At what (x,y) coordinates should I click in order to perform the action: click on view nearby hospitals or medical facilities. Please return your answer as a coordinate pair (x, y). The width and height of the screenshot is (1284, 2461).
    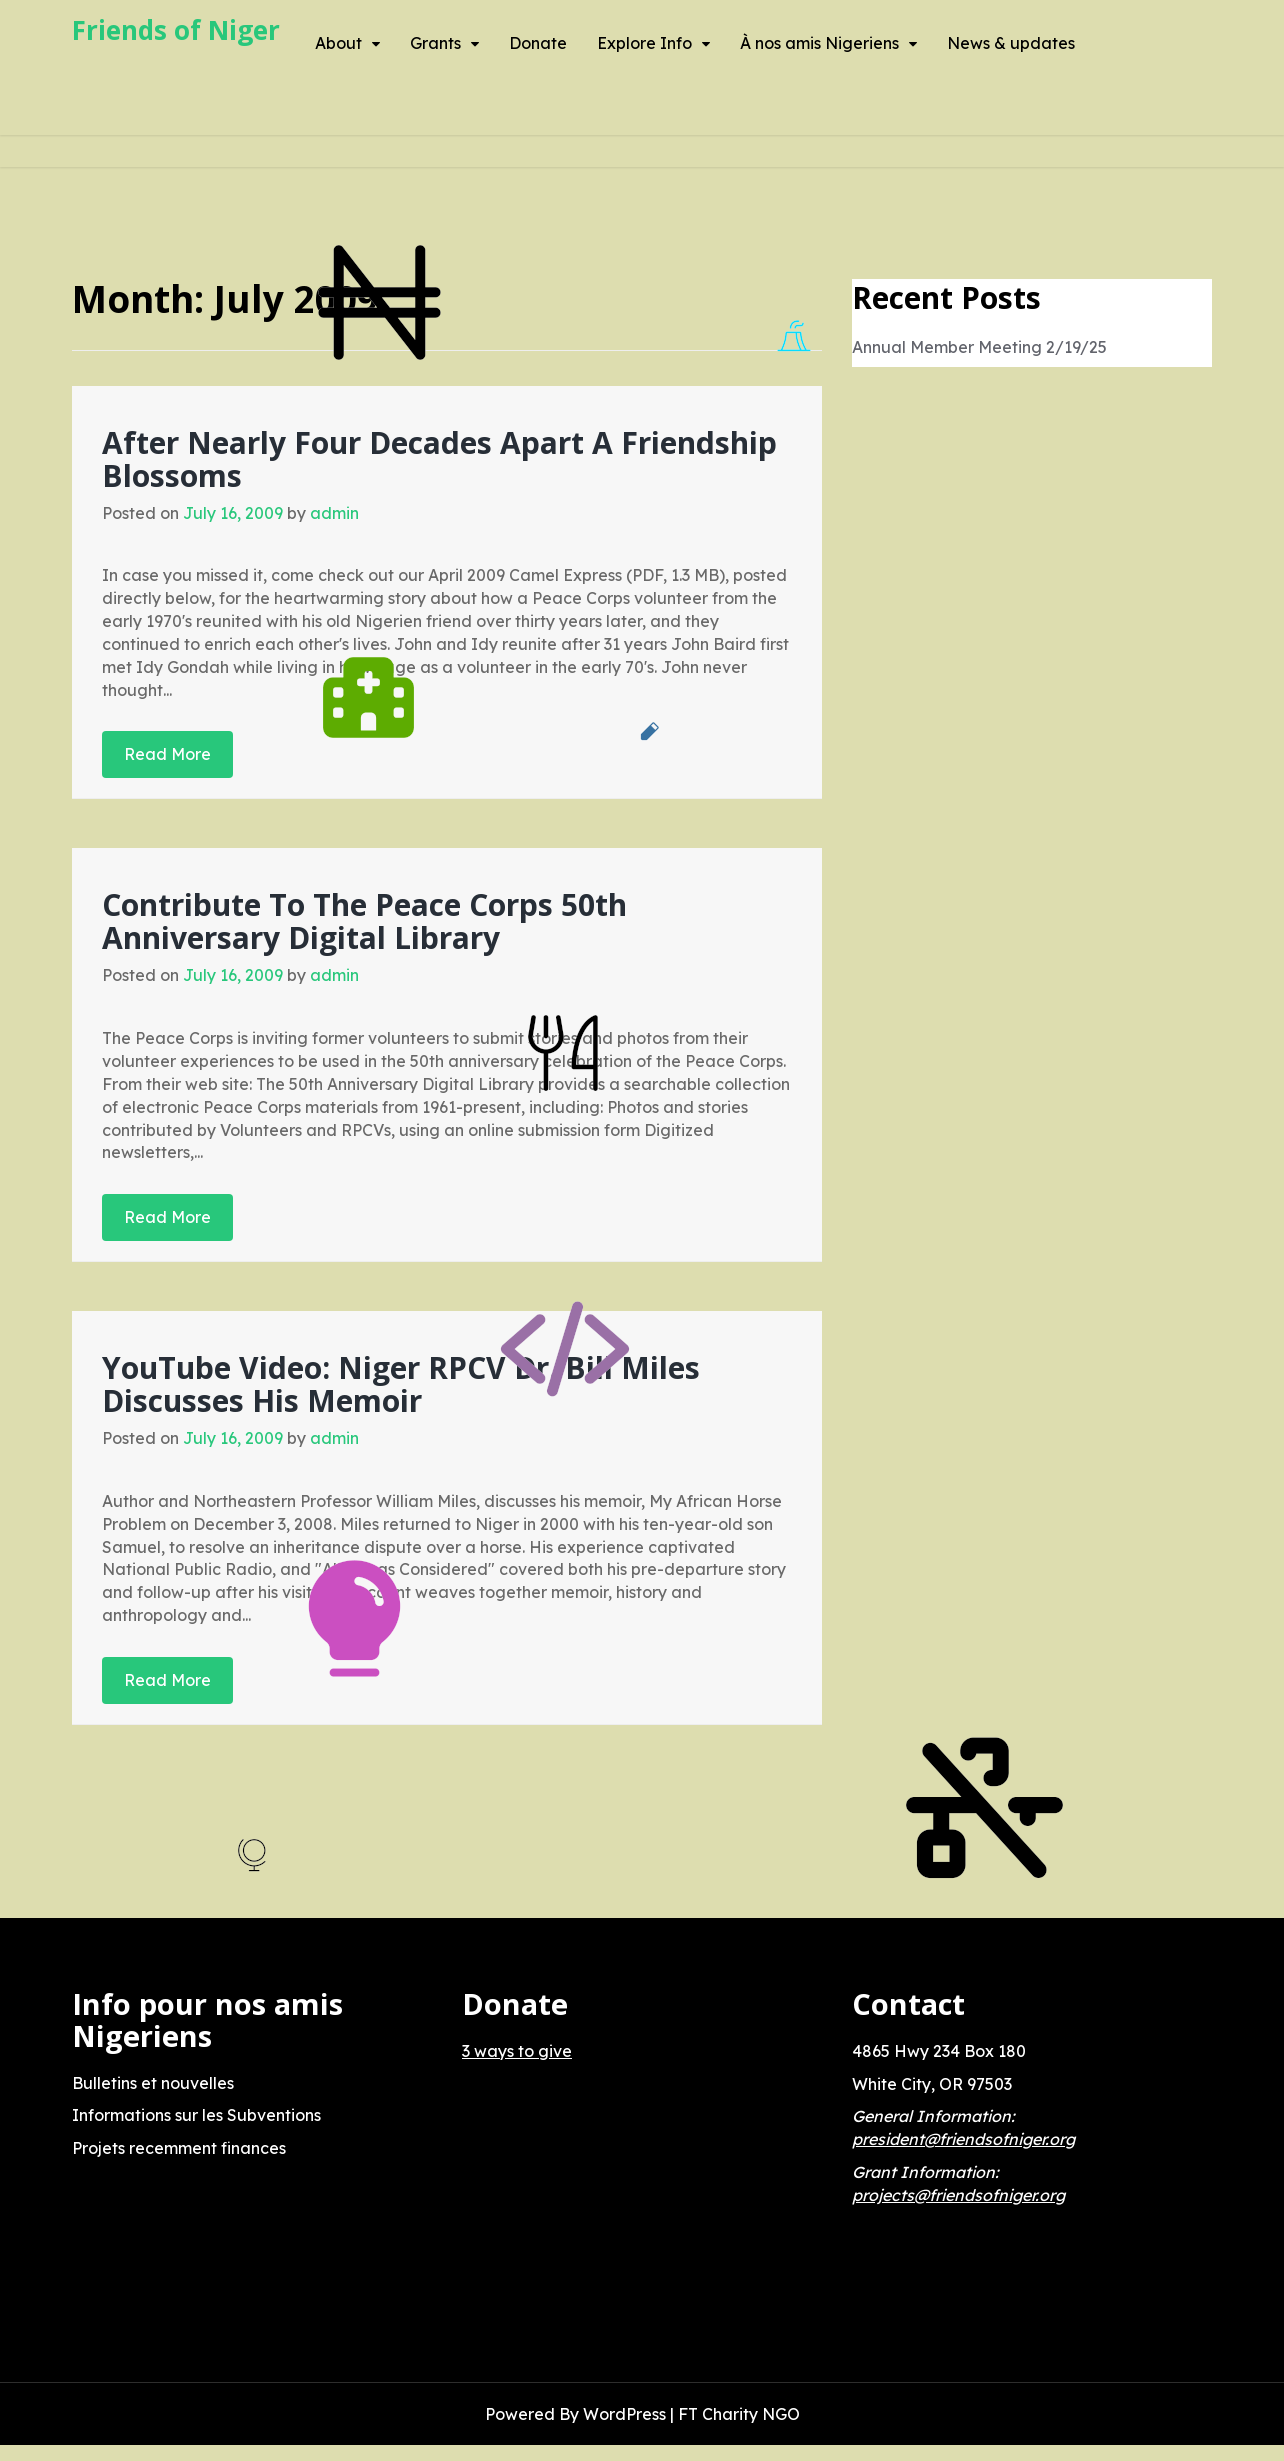
    Looking at the image, I should click on (368, 697).